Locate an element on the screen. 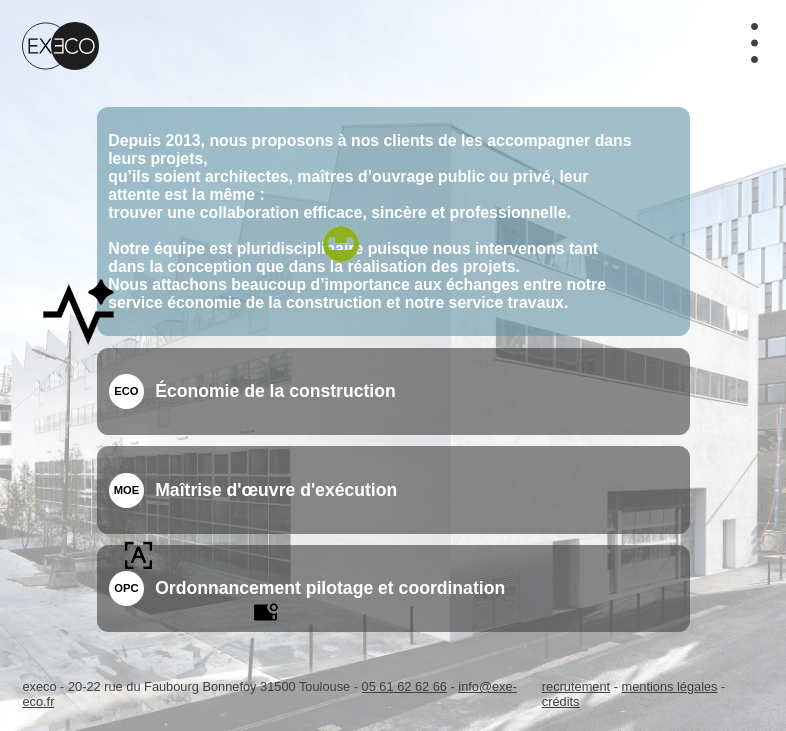 The image size is (786, 731). scan text using optical character recognition (OCR) is located at coordinates (138, 555).